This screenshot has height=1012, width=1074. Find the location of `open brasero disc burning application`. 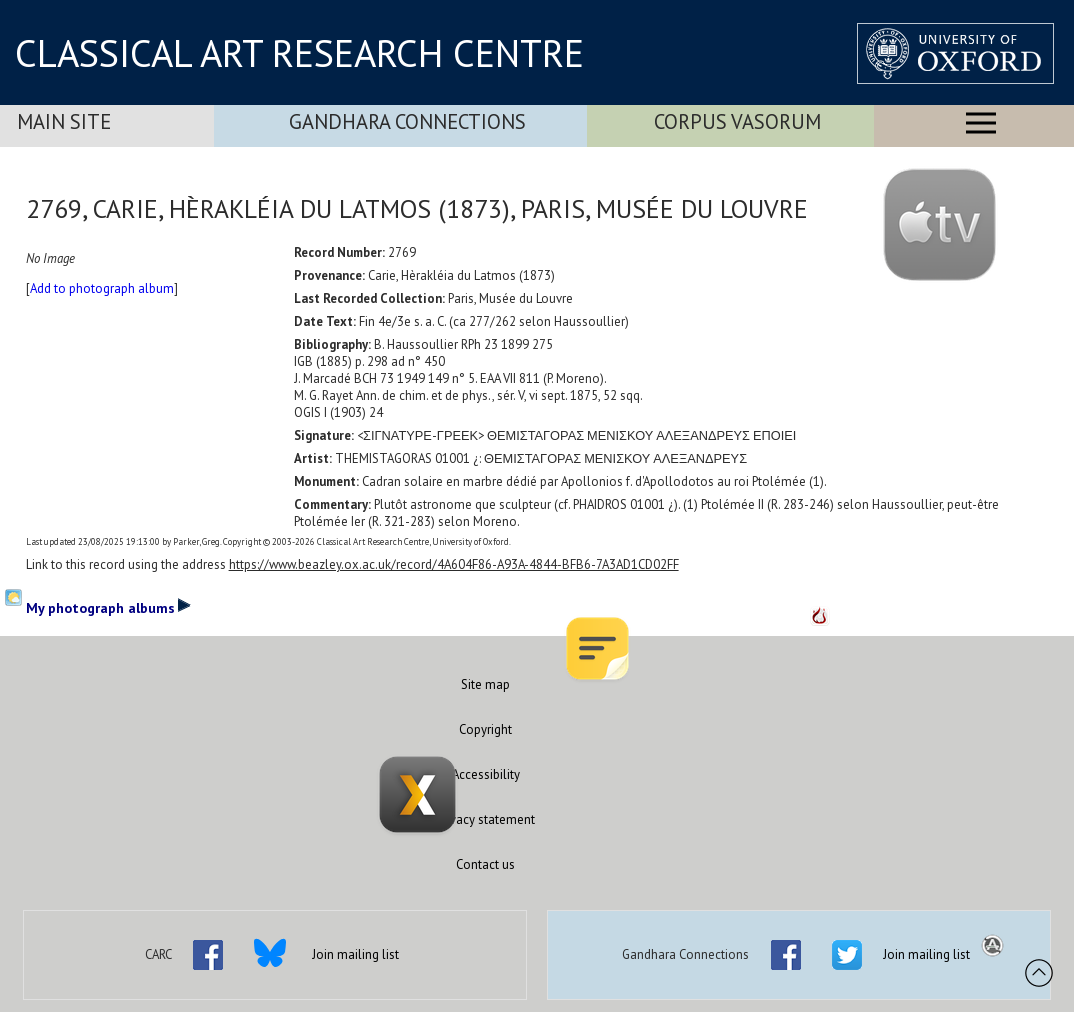

open brasero disc burning application is located at coordinates (820, 616).